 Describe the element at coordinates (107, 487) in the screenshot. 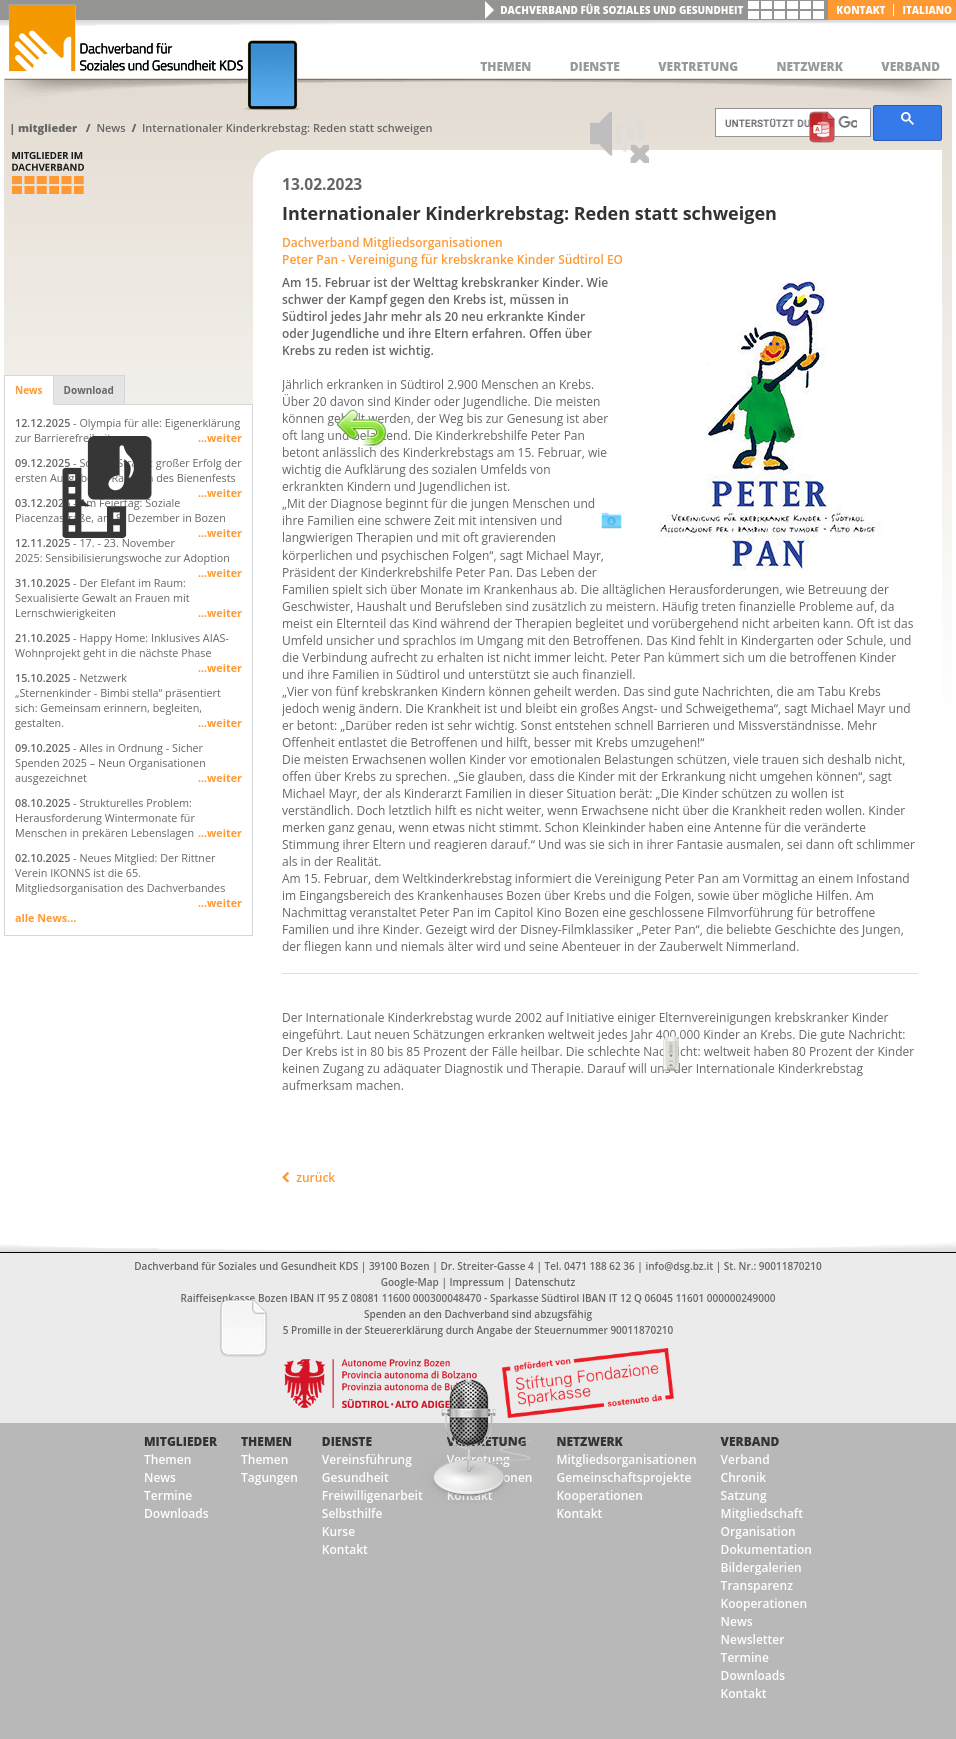

I see `access multimedia applications` at that location.